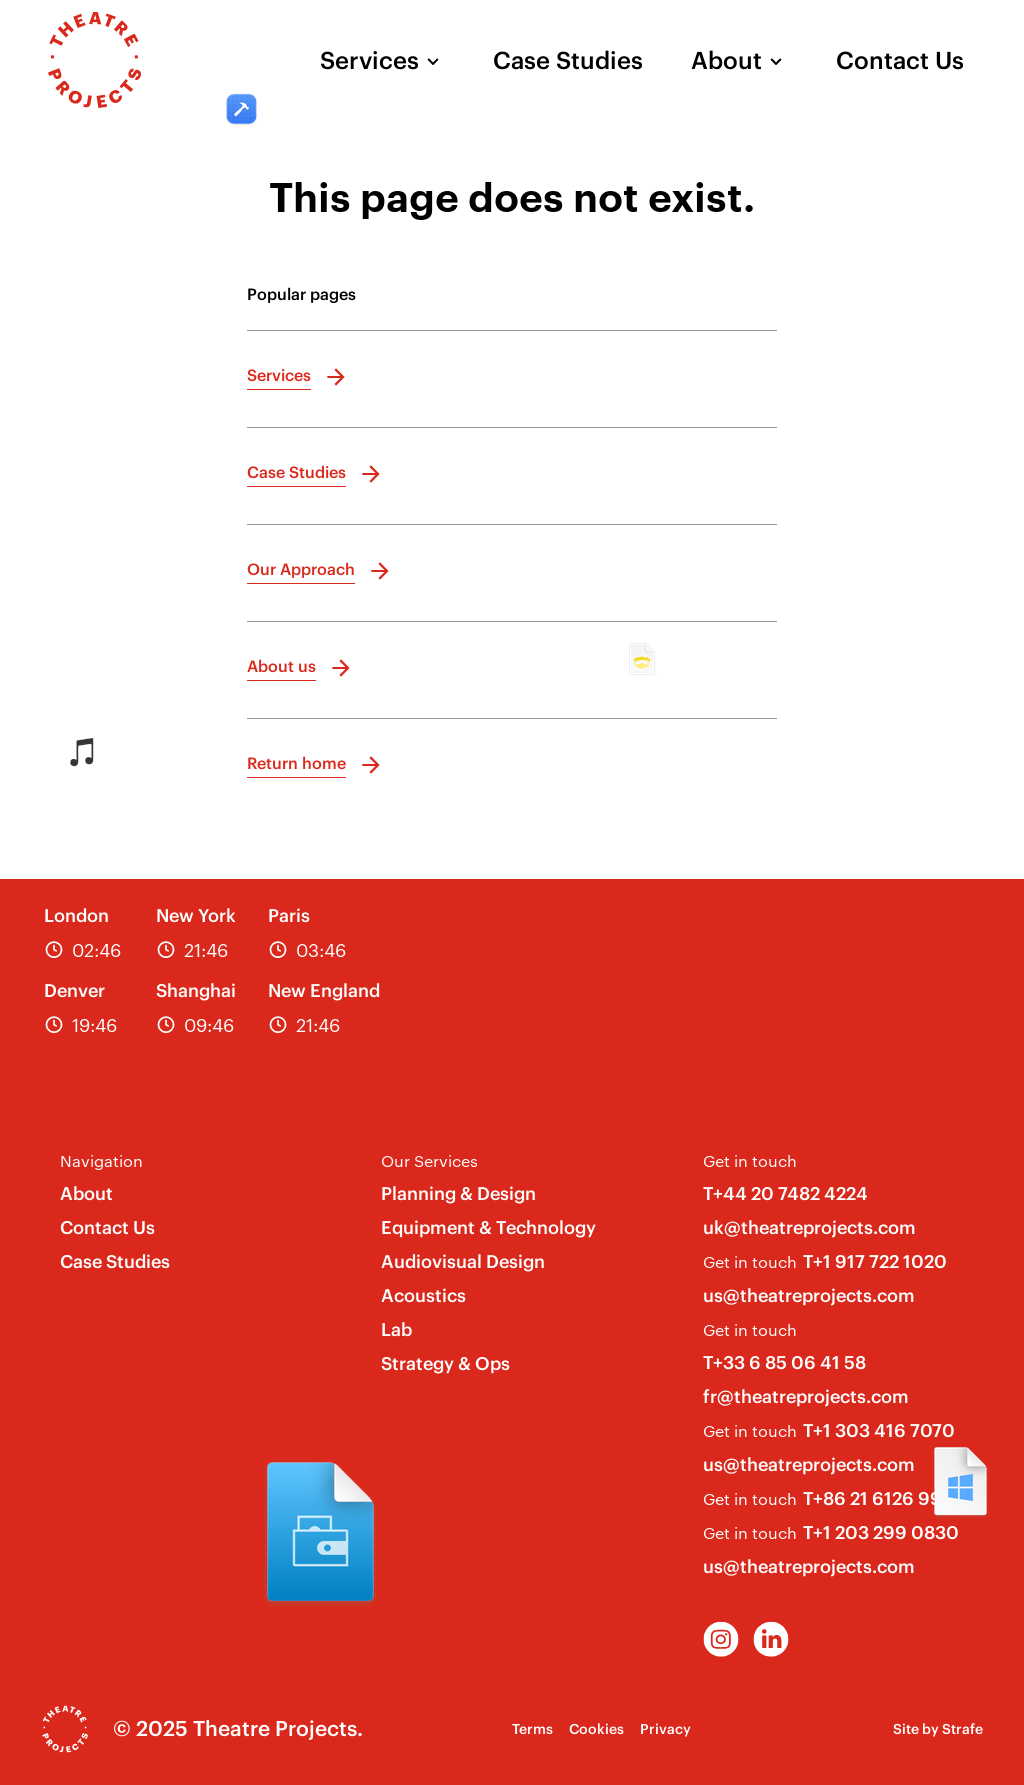 Image resolution: width=1024 pixels, height=1785 pixels. What do you see at coordinates (960, 1482) in the screenshot?
I see `a windows executable or application file` at bounding box center [960, 1482].